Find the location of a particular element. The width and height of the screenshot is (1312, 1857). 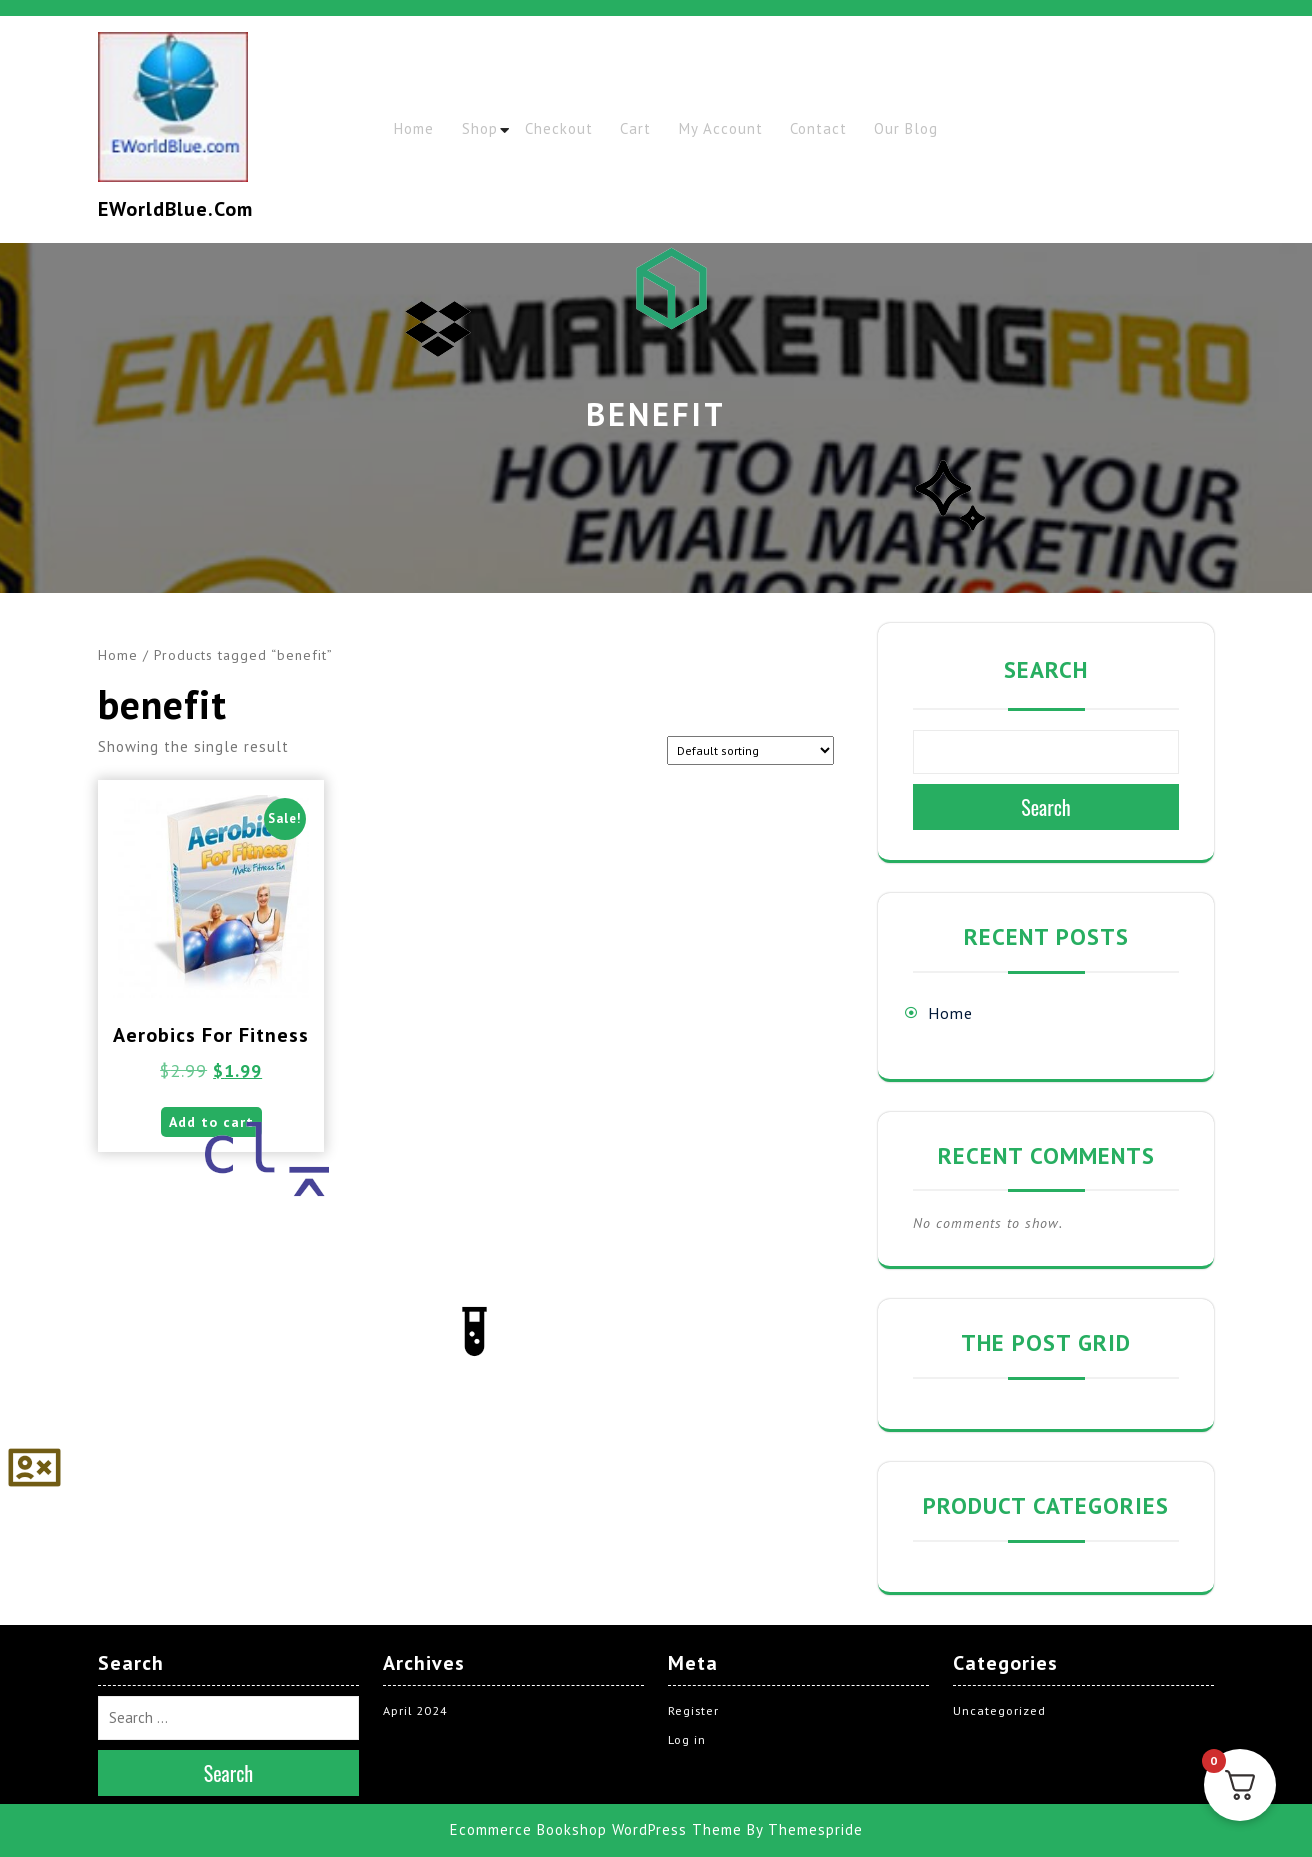

expired pass or credential is located at coordinates (34, 1467).